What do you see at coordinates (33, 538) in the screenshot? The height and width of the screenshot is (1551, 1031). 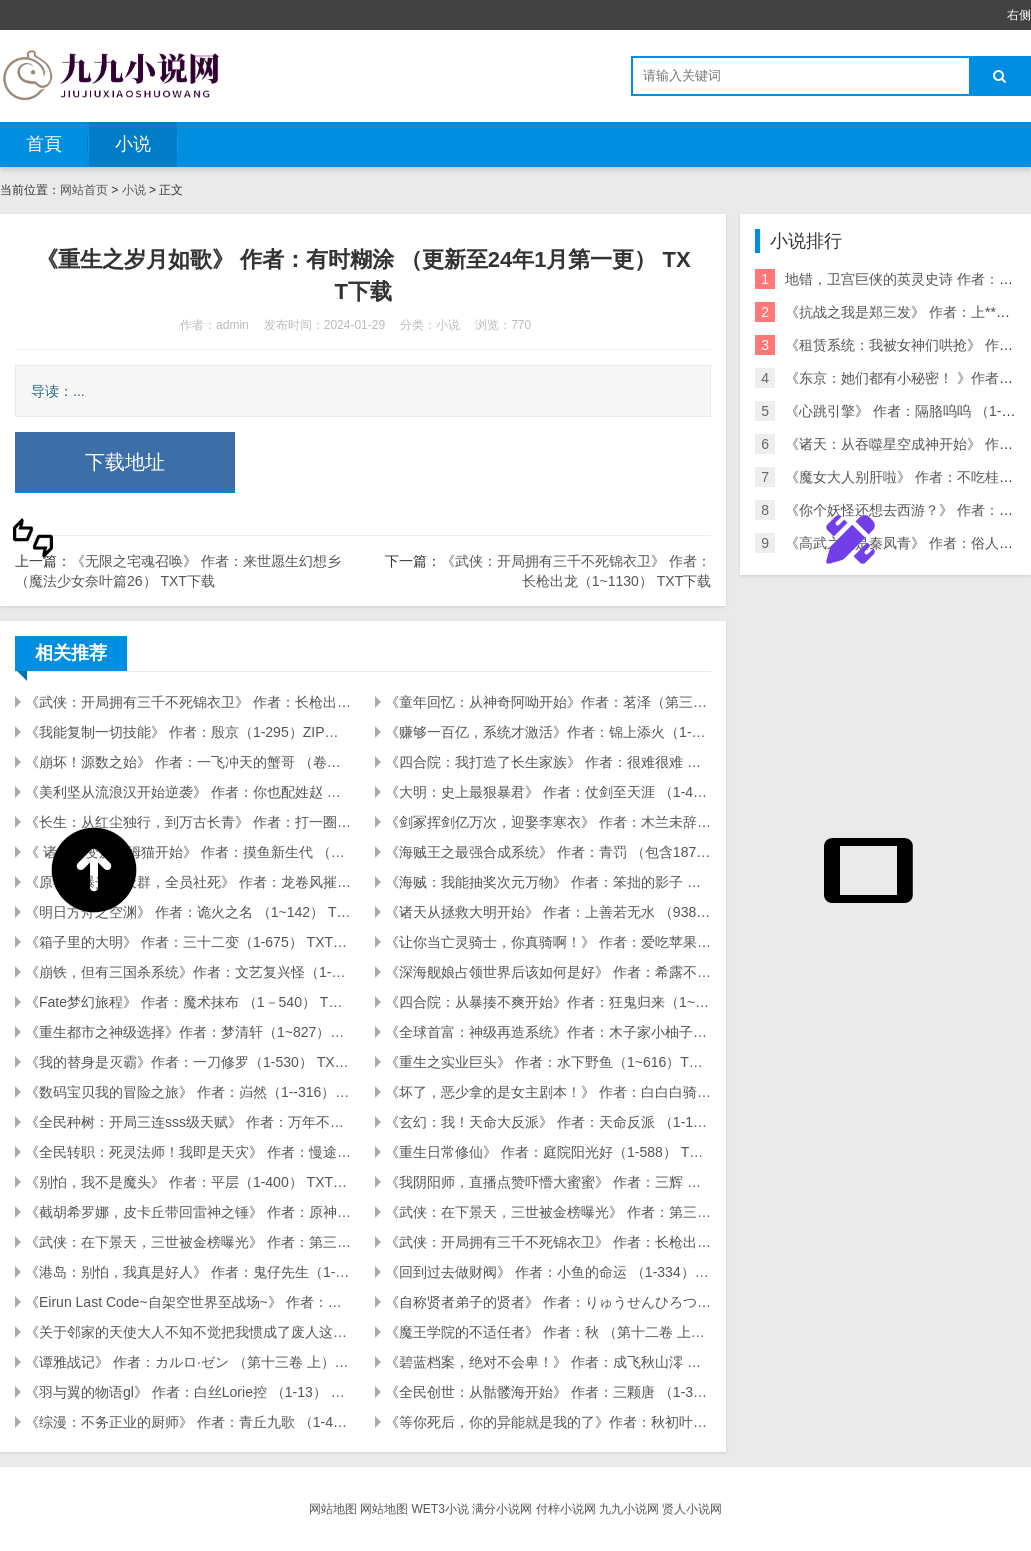 I see `rate or provide feedback` at bounding box center [33, 538].